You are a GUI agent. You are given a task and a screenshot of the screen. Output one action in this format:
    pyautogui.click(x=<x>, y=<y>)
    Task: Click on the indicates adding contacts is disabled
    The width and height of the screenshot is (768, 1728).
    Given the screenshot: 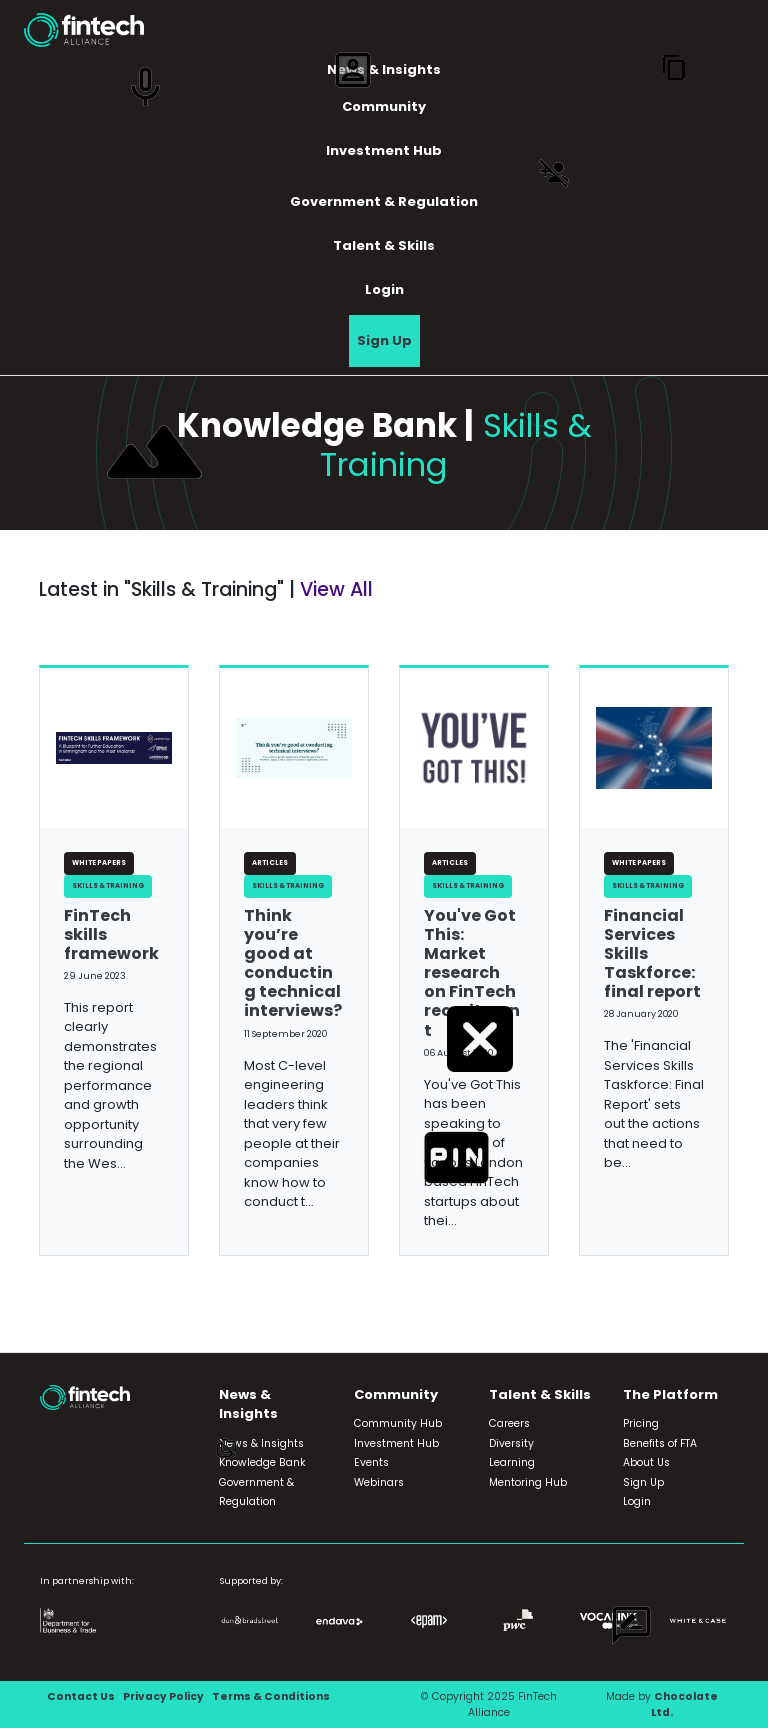 What is the action you would take?
    pyautogui.click(x=554, y=172)
    